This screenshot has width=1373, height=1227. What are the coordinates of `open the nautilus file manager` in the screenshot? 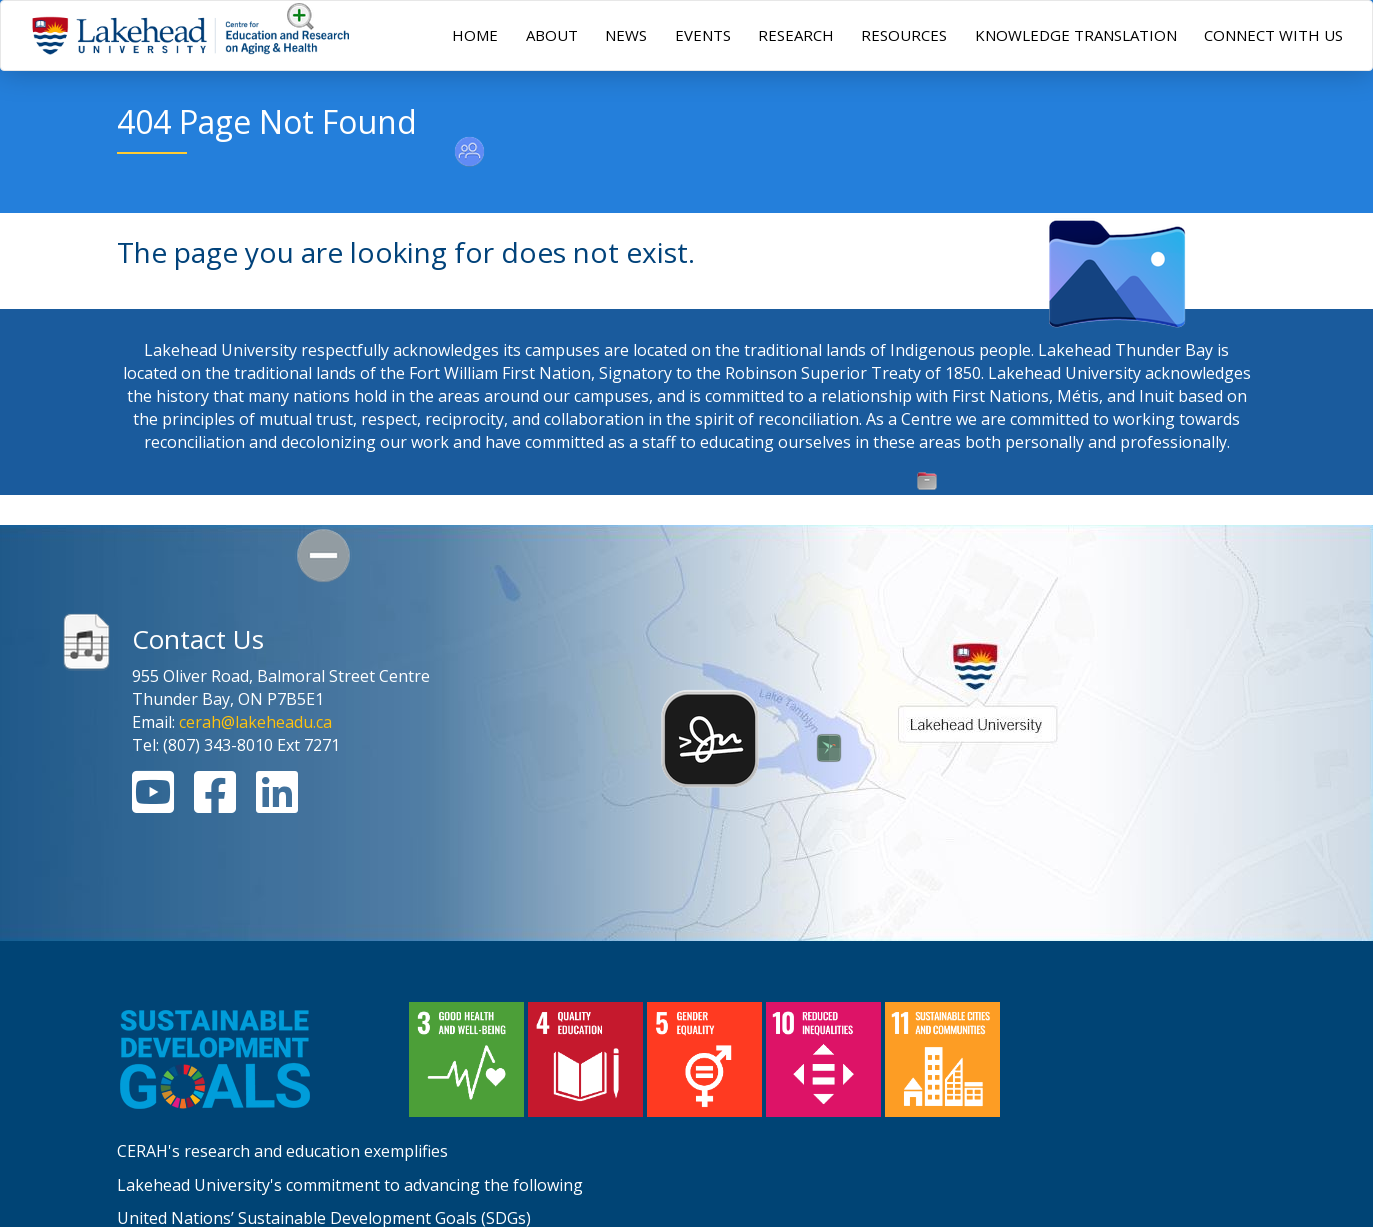 It's located at (927, 481).